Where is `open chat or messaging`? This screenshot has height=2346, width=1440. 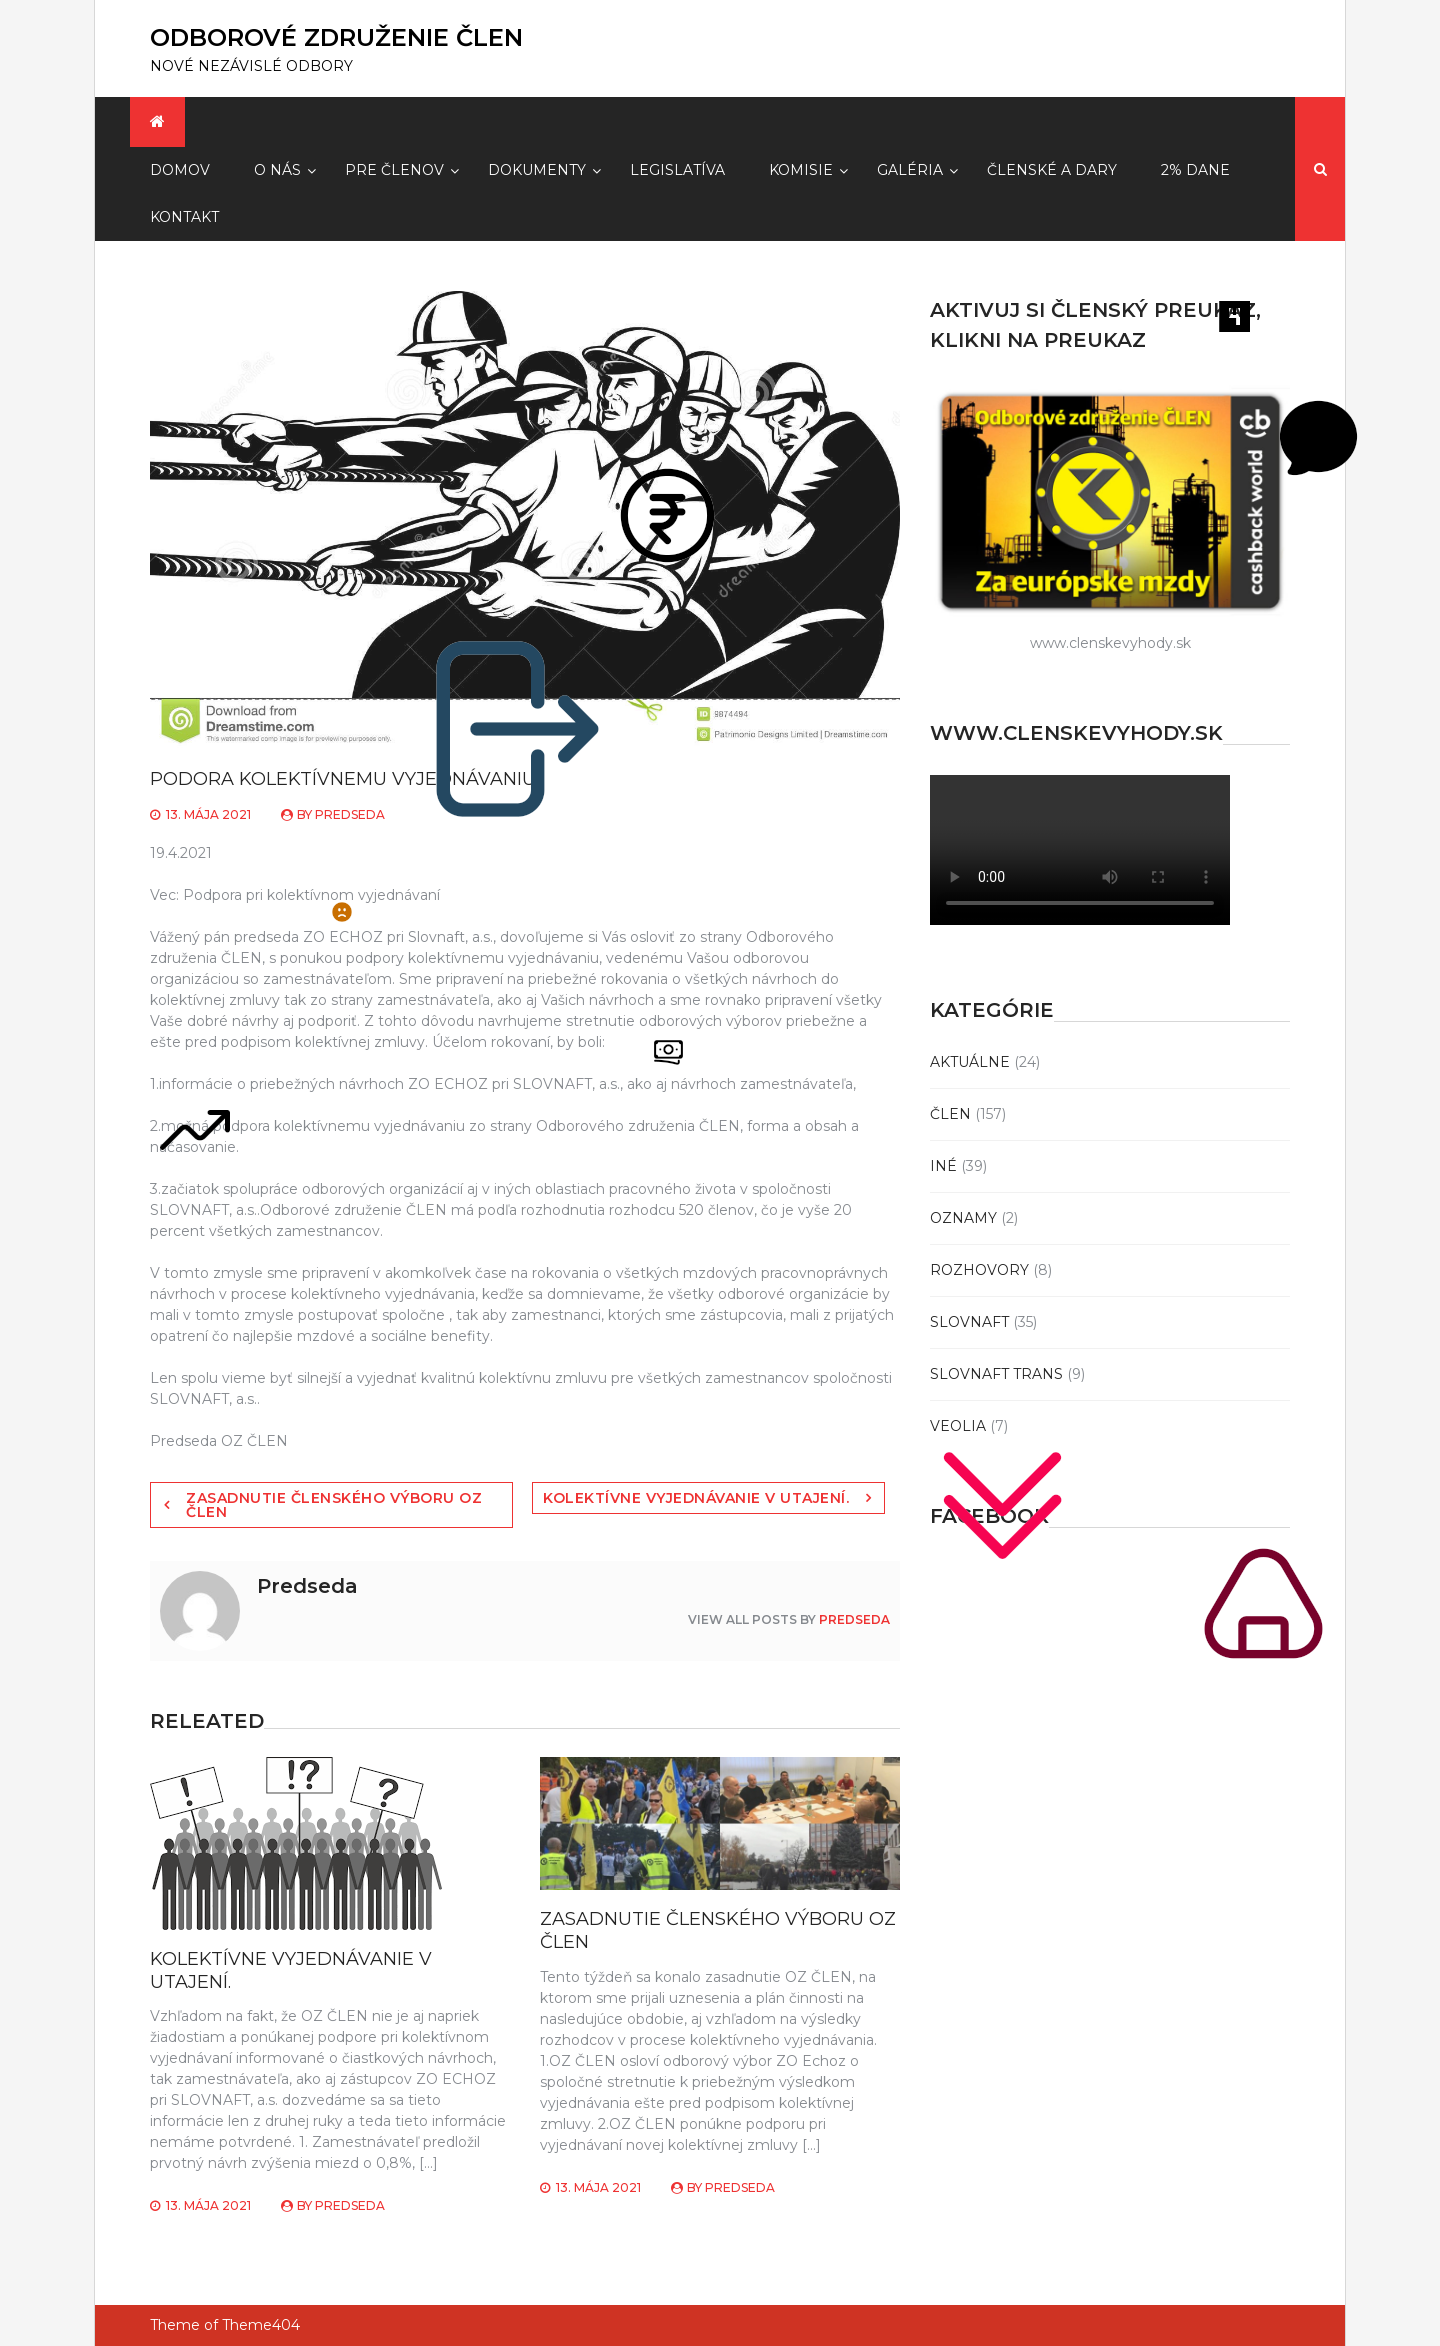 open chat or messaging is located at coordinates (1318, 436).